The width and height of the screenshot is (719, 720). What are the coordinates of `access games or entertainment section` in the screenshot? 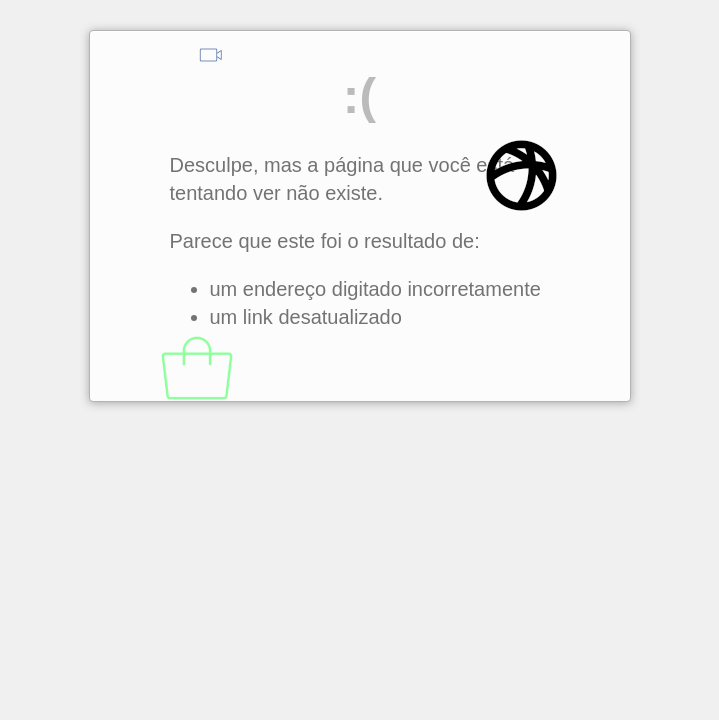 It's located at (521, 175).